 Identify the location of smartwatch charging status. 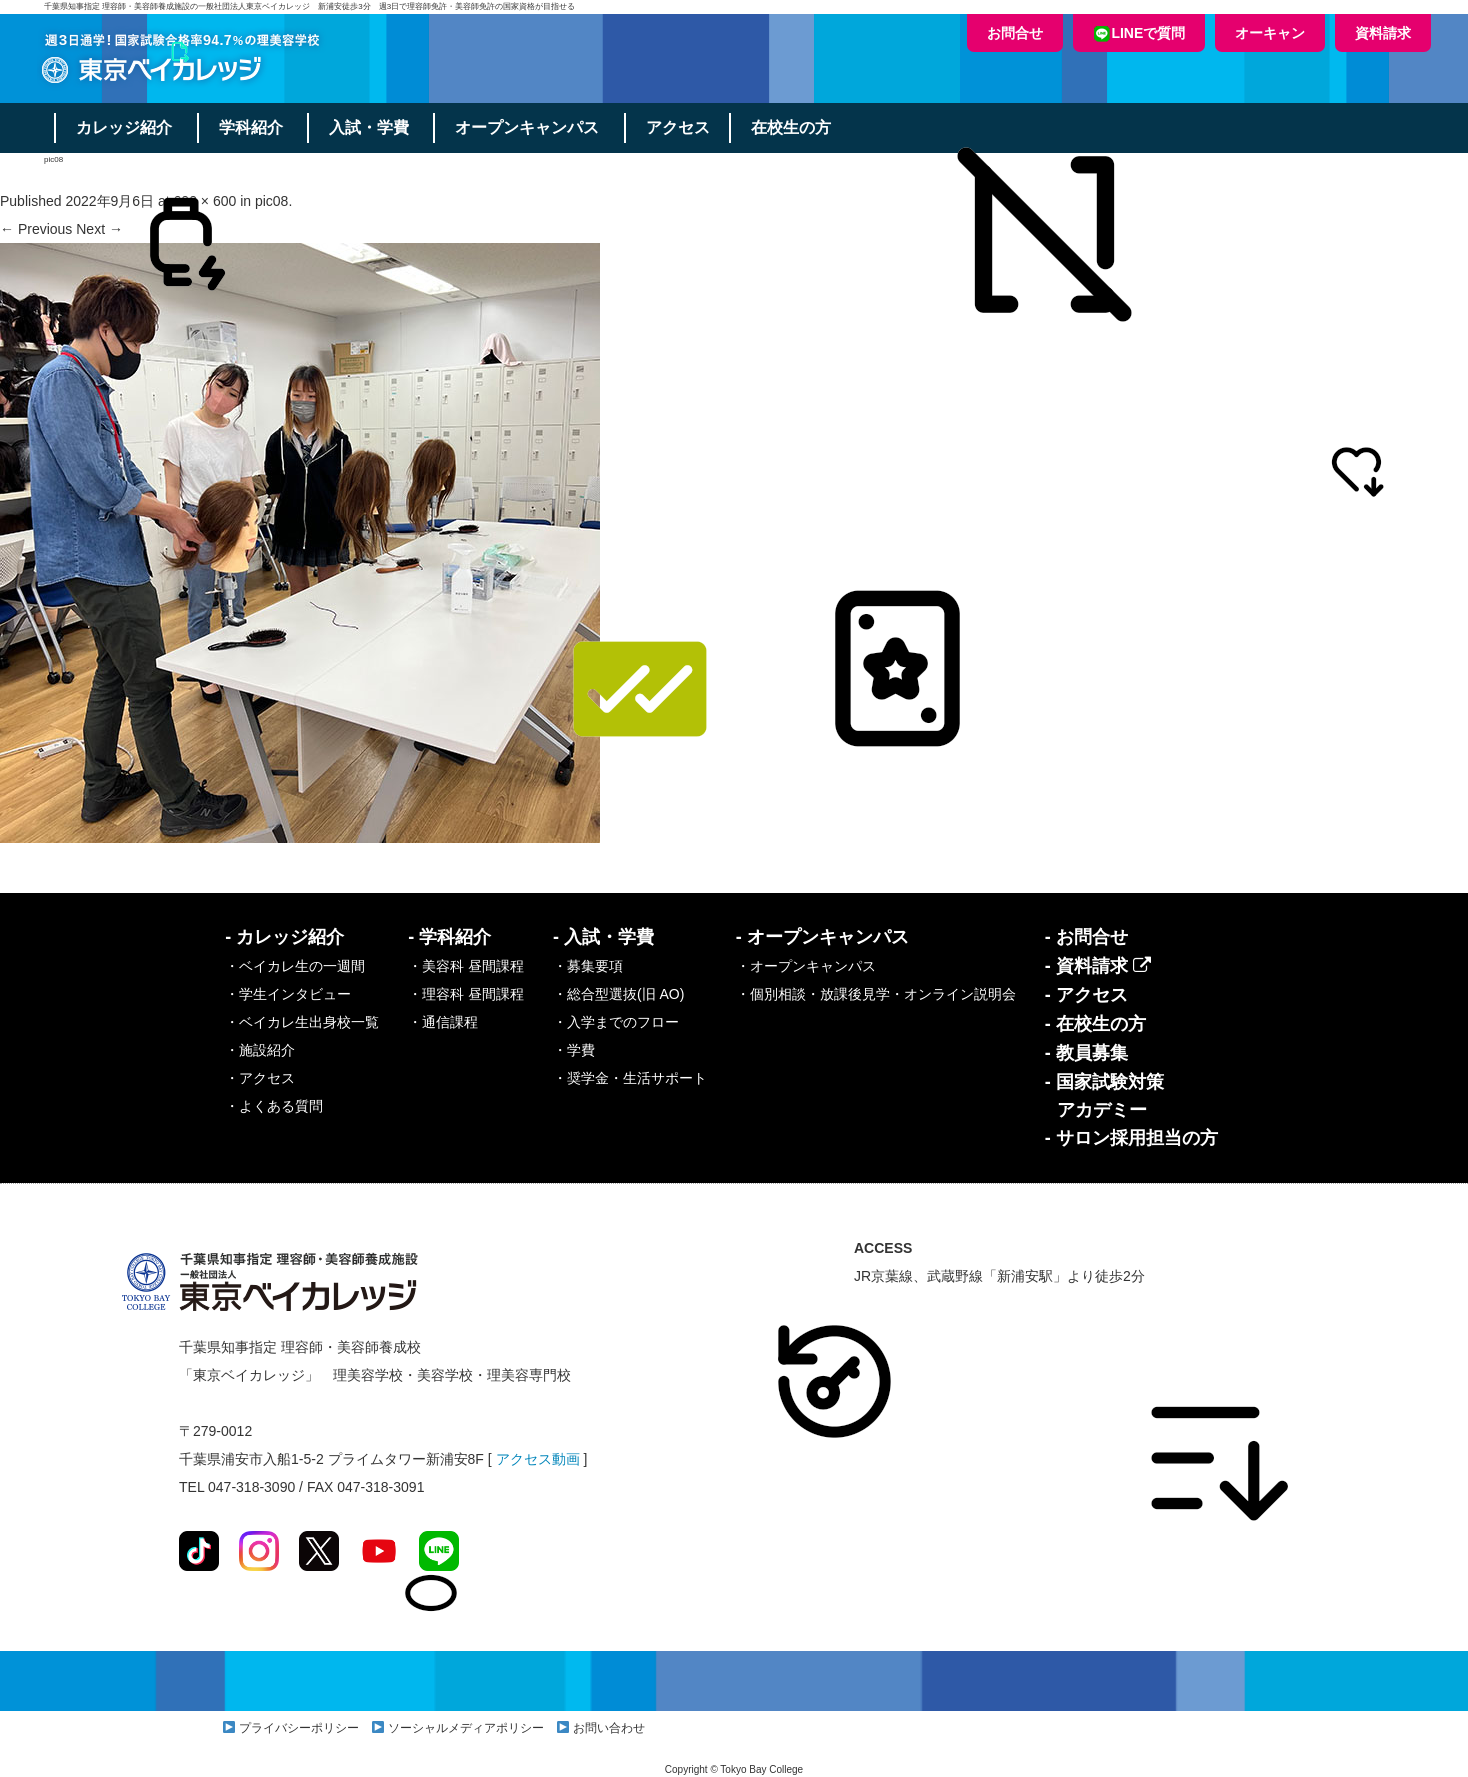
(181, 242).